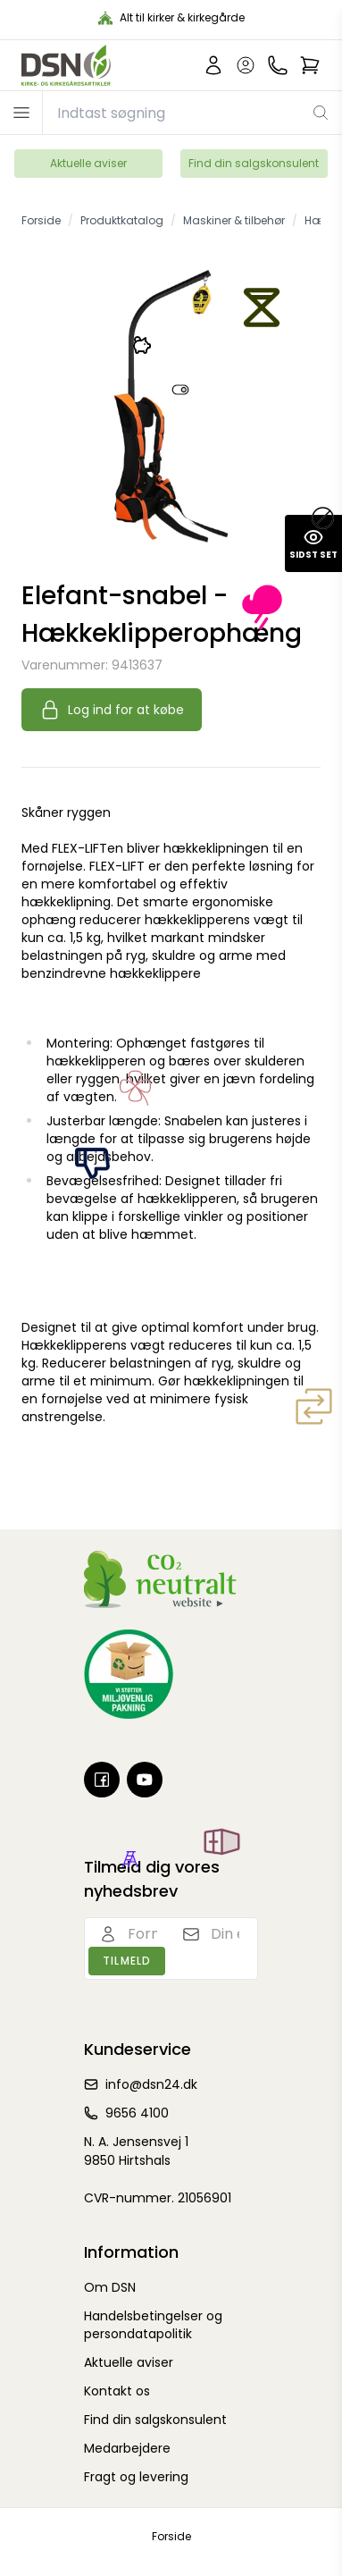 This screenshot has width=342, height=2576. What do you see at coordinates (142, 345) in the screenshot?
I see `view your savings account` at bounding box center [142, 345].